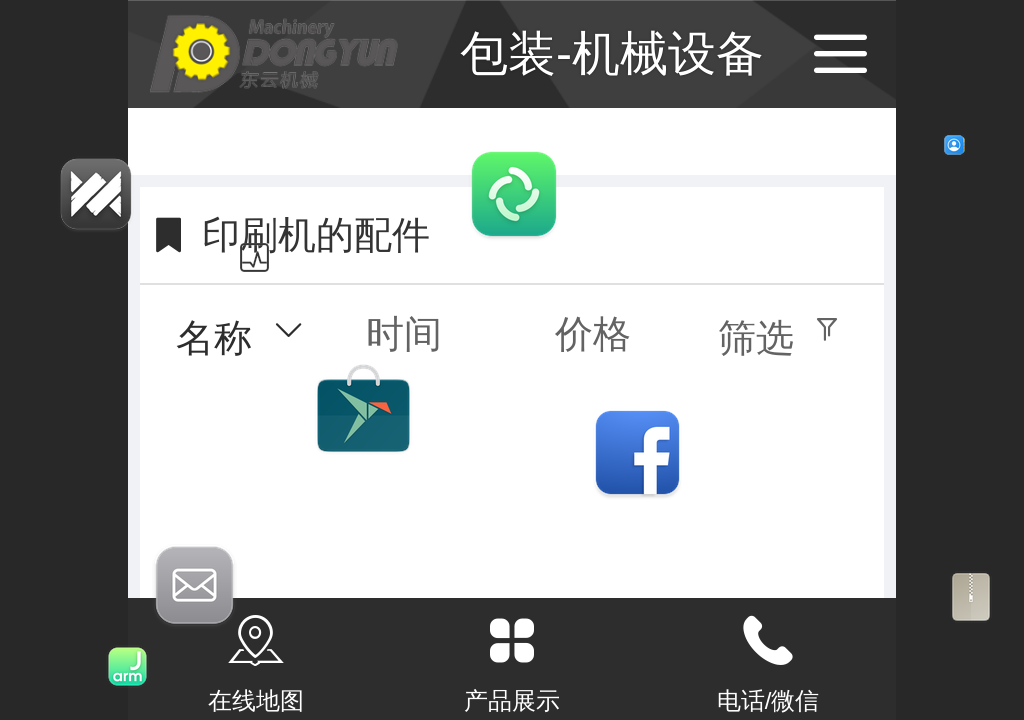 The width and height of the screenshot is (1024, 720). I want to click on open engrampa archive manager, so click(971, 597).